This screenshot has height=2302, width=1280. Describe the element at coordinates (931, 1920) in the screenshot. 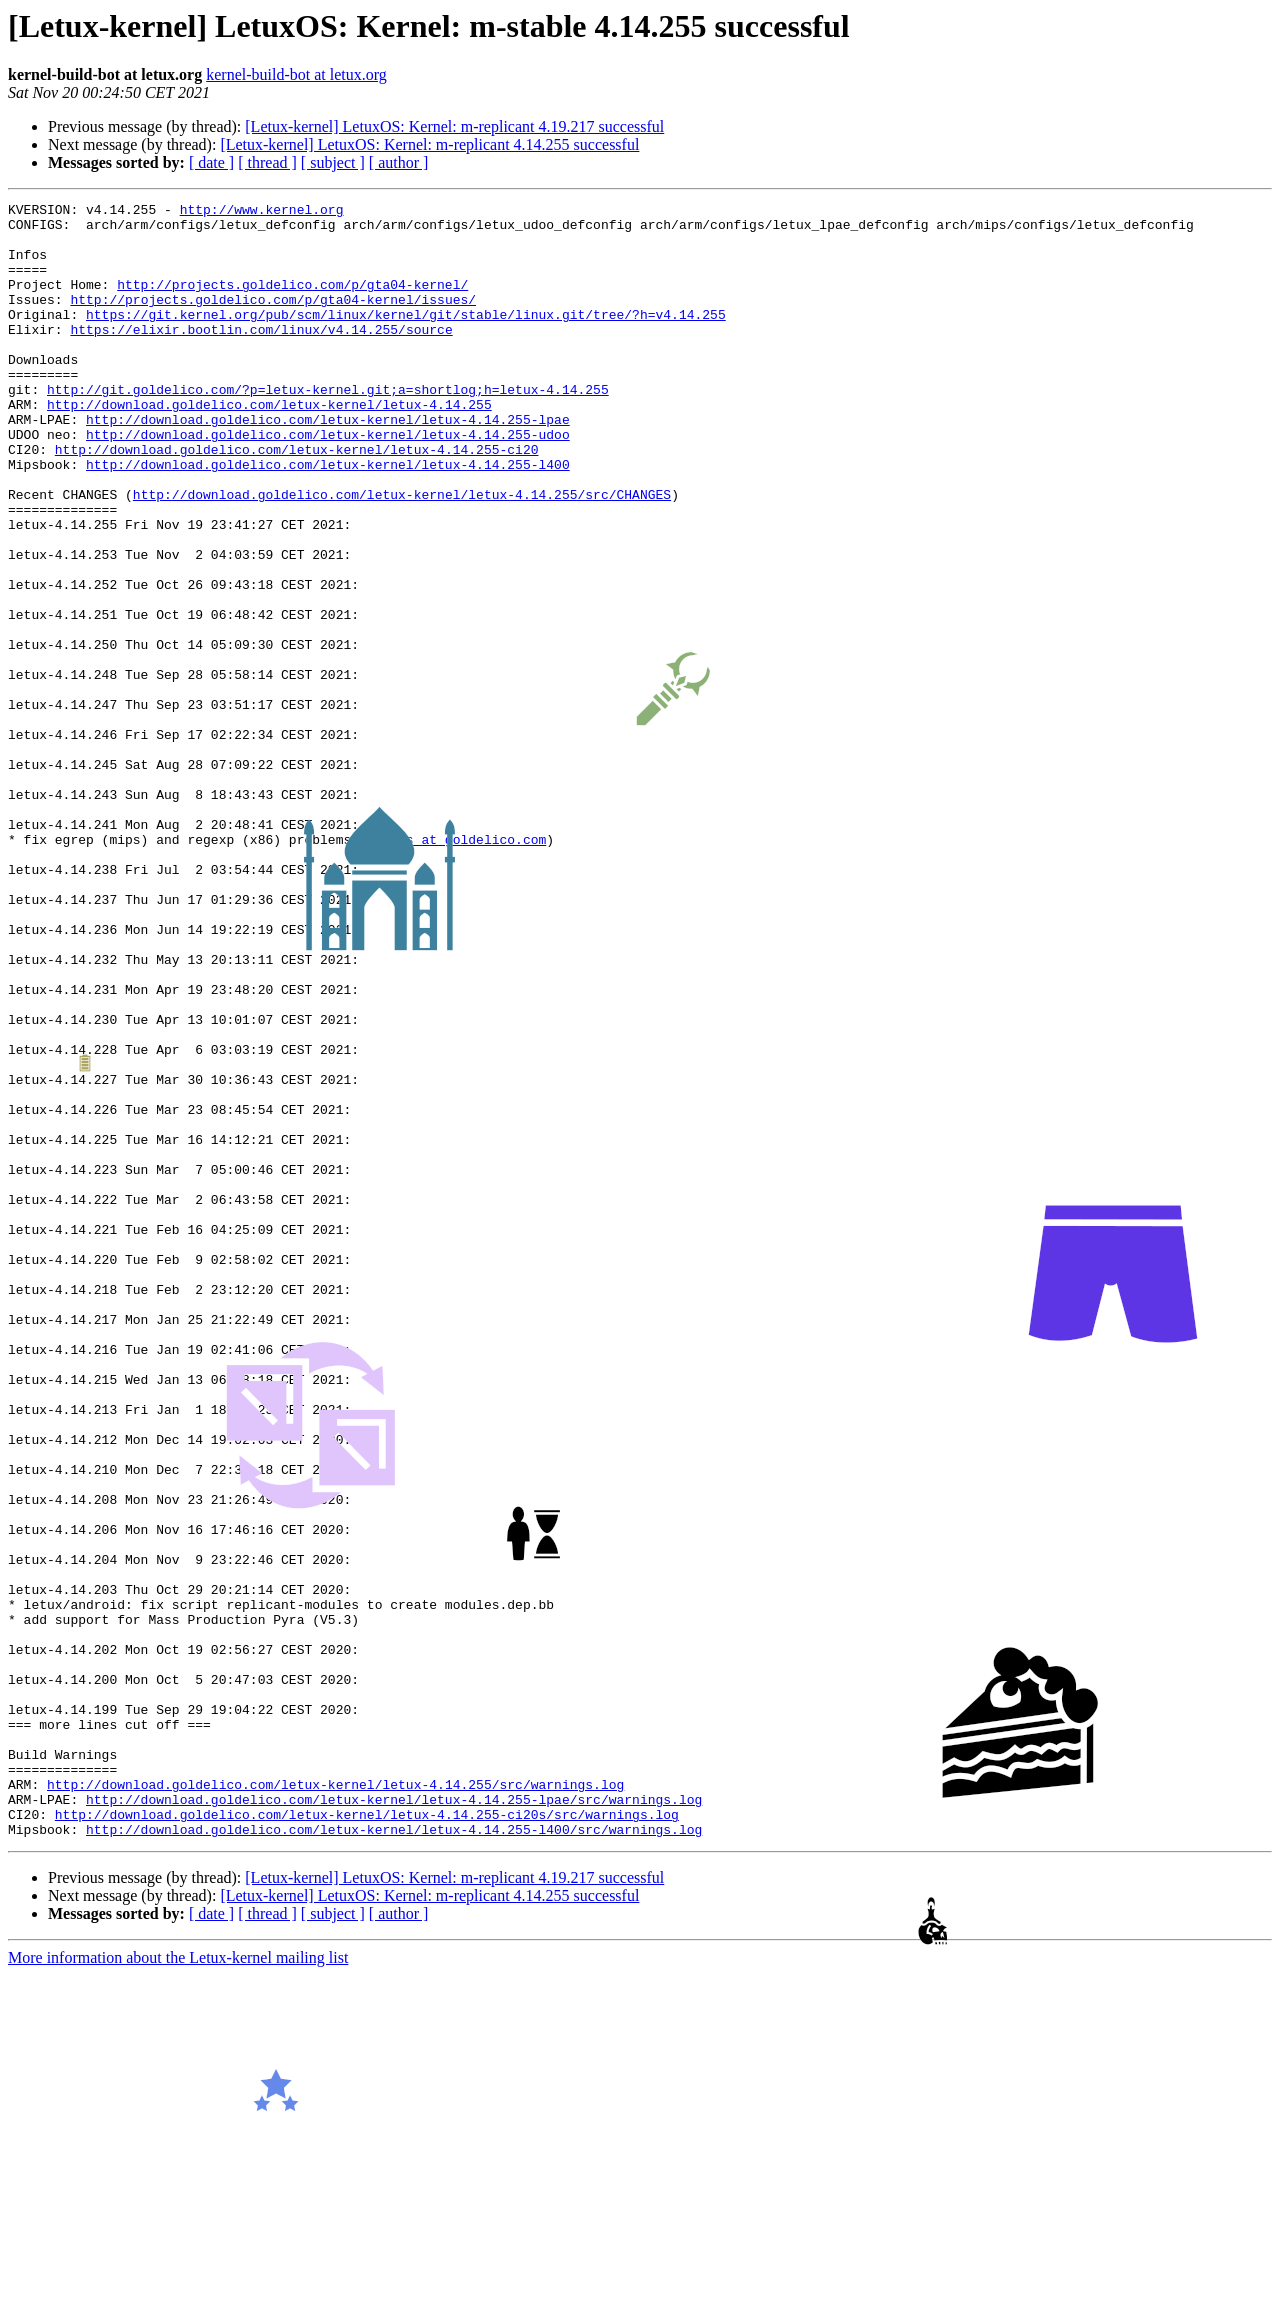

I see `access dark or horror-themed game settings` at that location.